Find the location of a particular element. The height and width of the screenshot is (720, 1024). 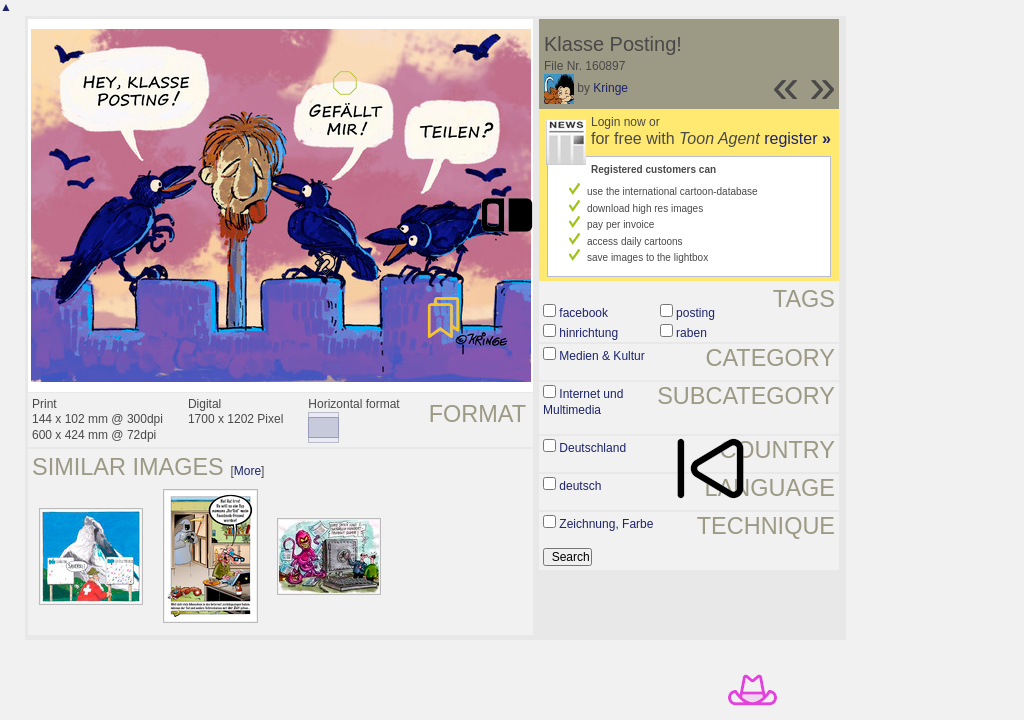

activate magnetic snap or alignment is located at coordinates (325, 263).